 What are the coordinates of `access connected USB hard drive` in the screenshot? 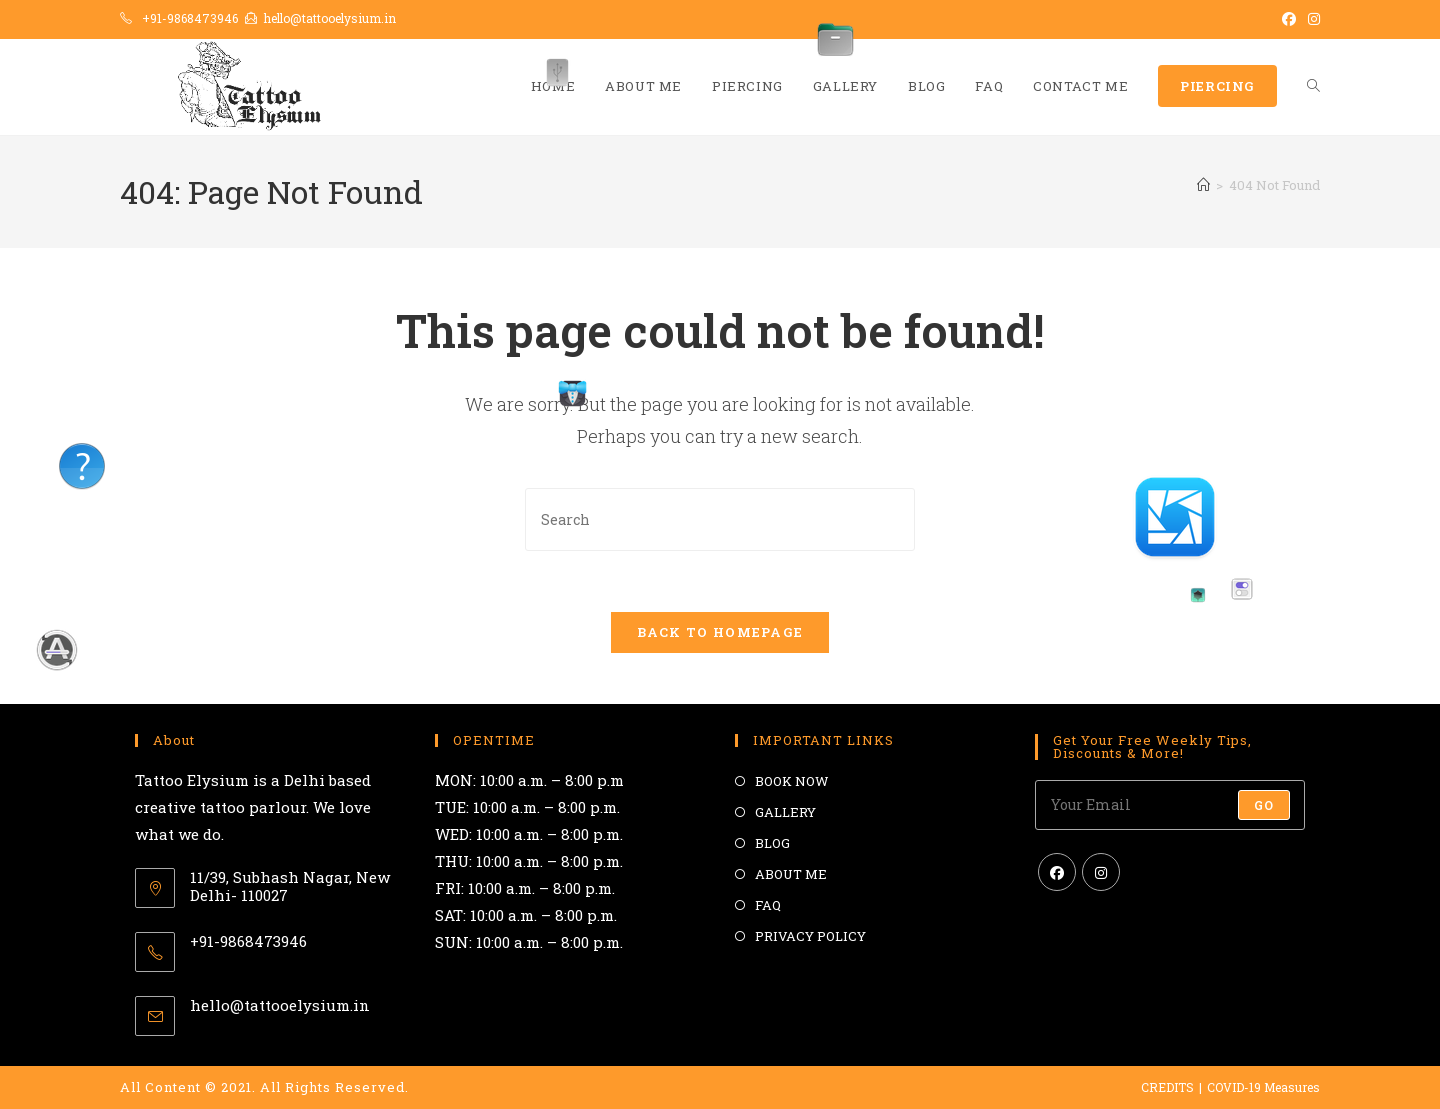 It's located at (557, 72).